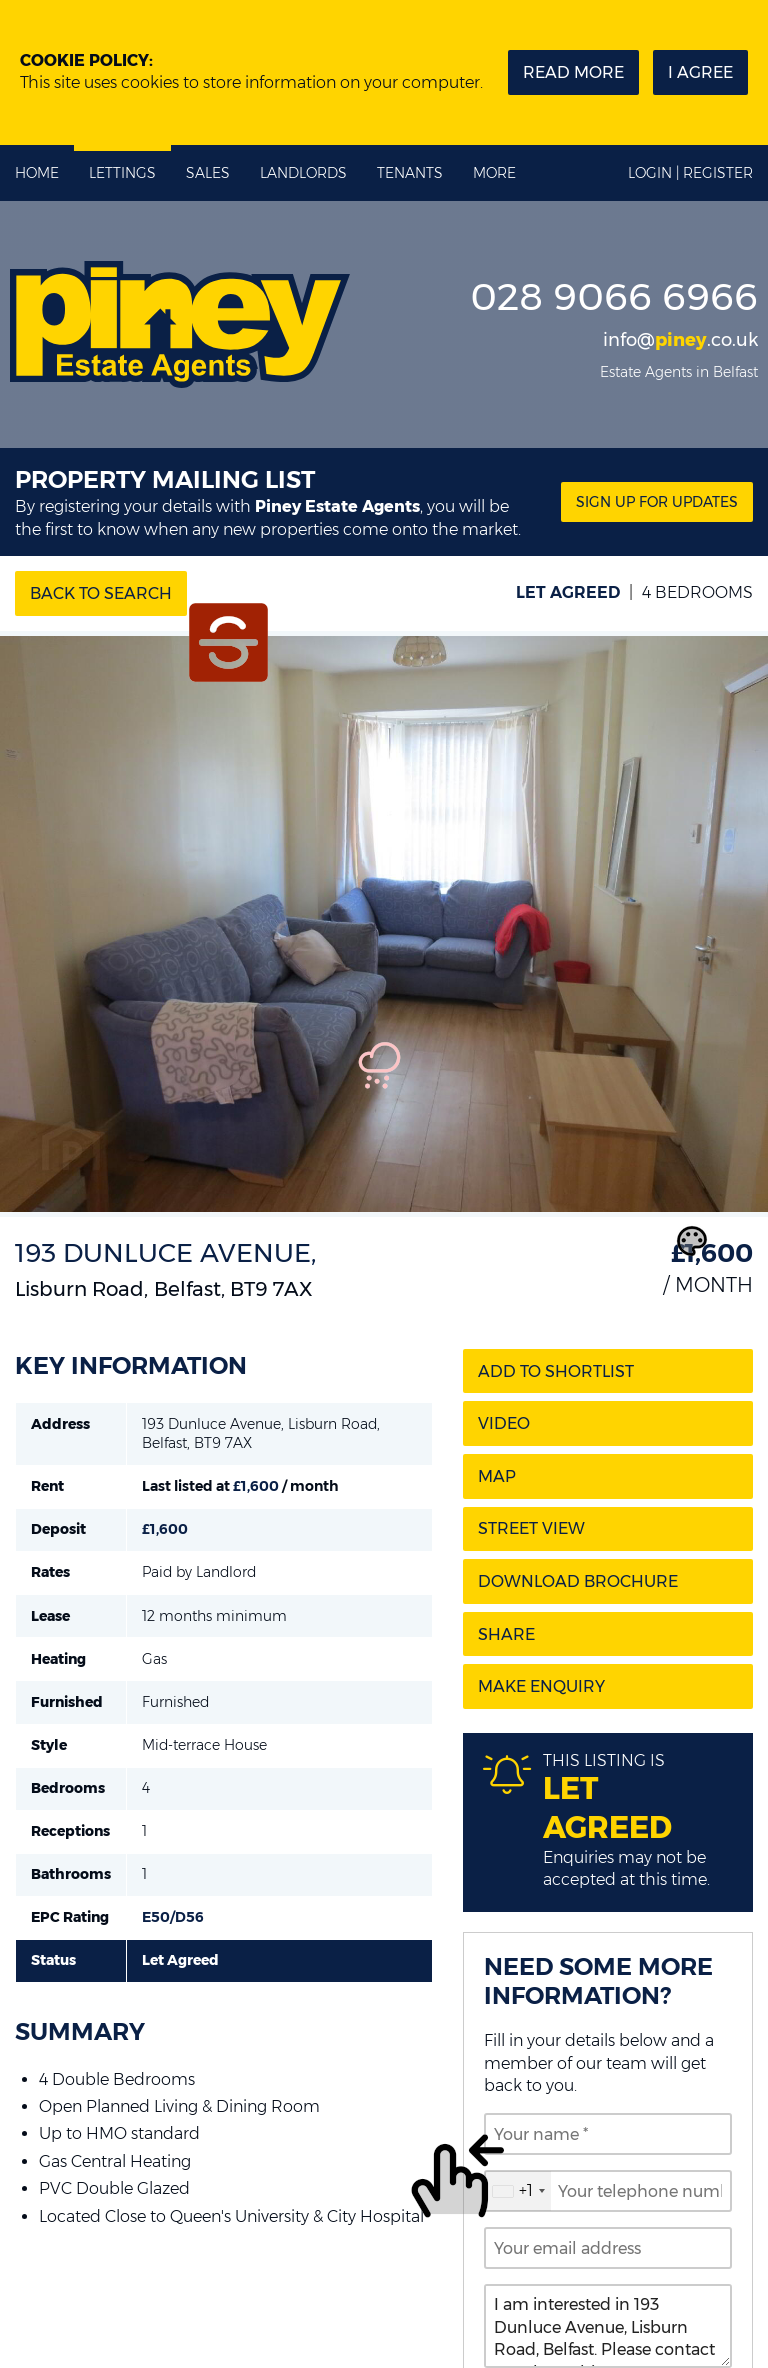 The height and width of the screenshot is (2368, 768). What do you see at coordinates (692, 1241) in the screenshot?
I see `open color picker or theme options` at bounding box center [692, 1241].